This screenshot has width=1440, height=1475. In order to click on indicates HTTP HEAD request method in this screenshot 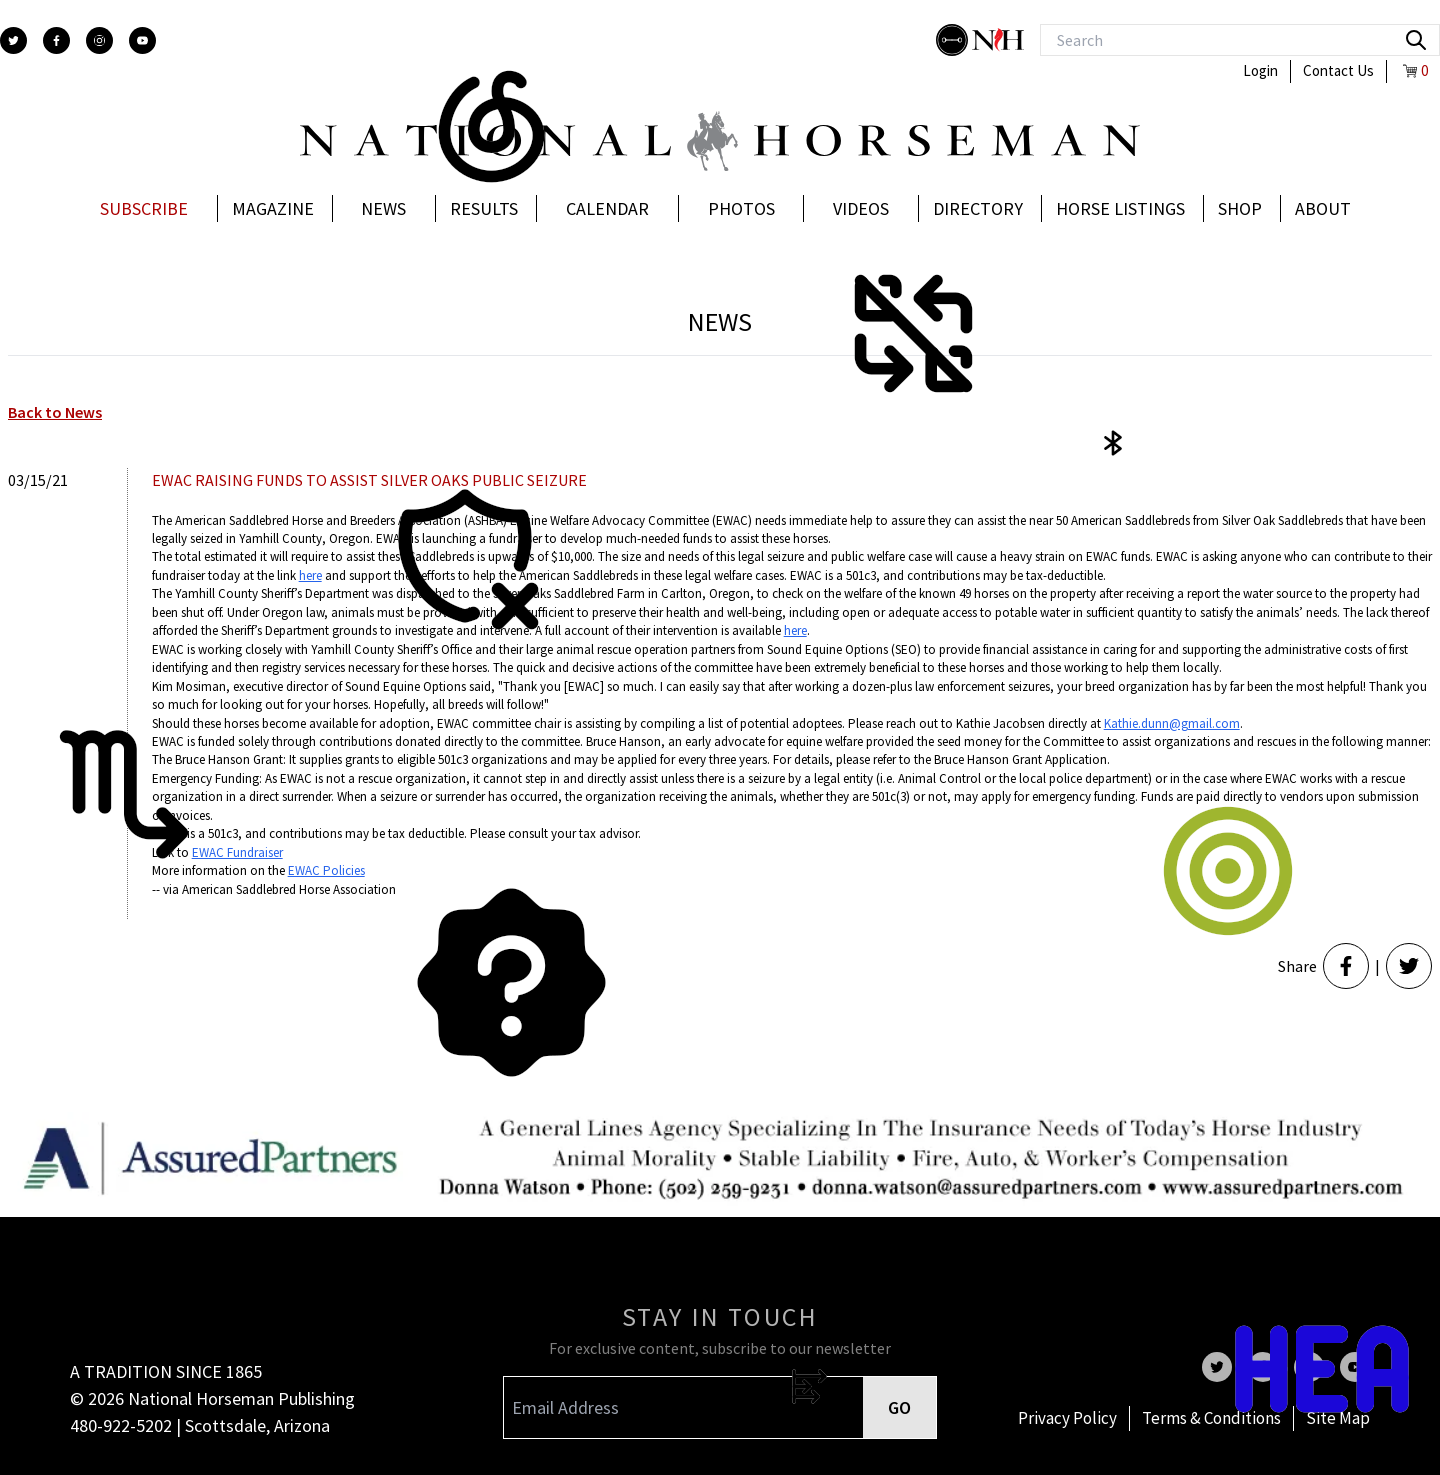, I will do `click(1322, 1369)`.